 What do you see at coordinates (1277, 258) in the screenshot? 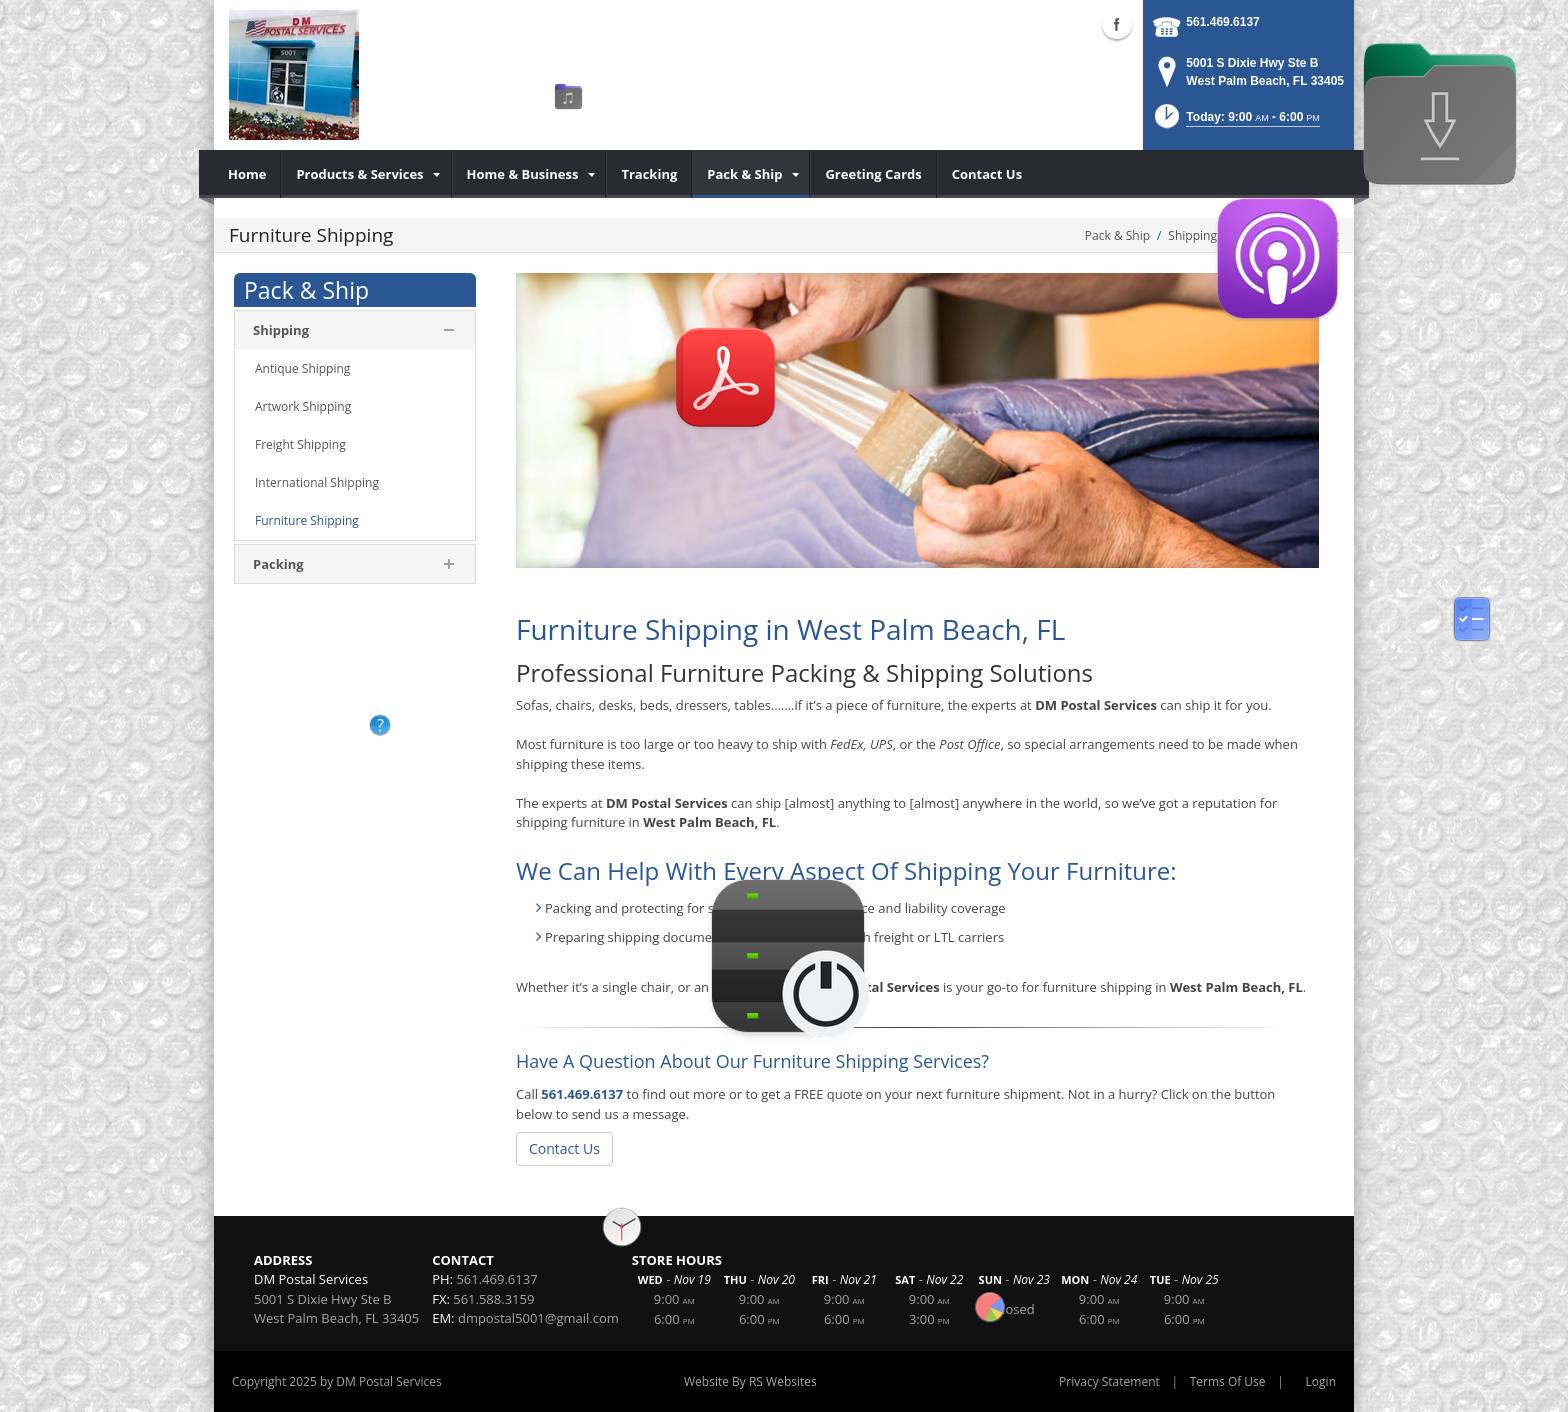
I see `open the Apple Podcasts app` at bounding box center [1277, 258].